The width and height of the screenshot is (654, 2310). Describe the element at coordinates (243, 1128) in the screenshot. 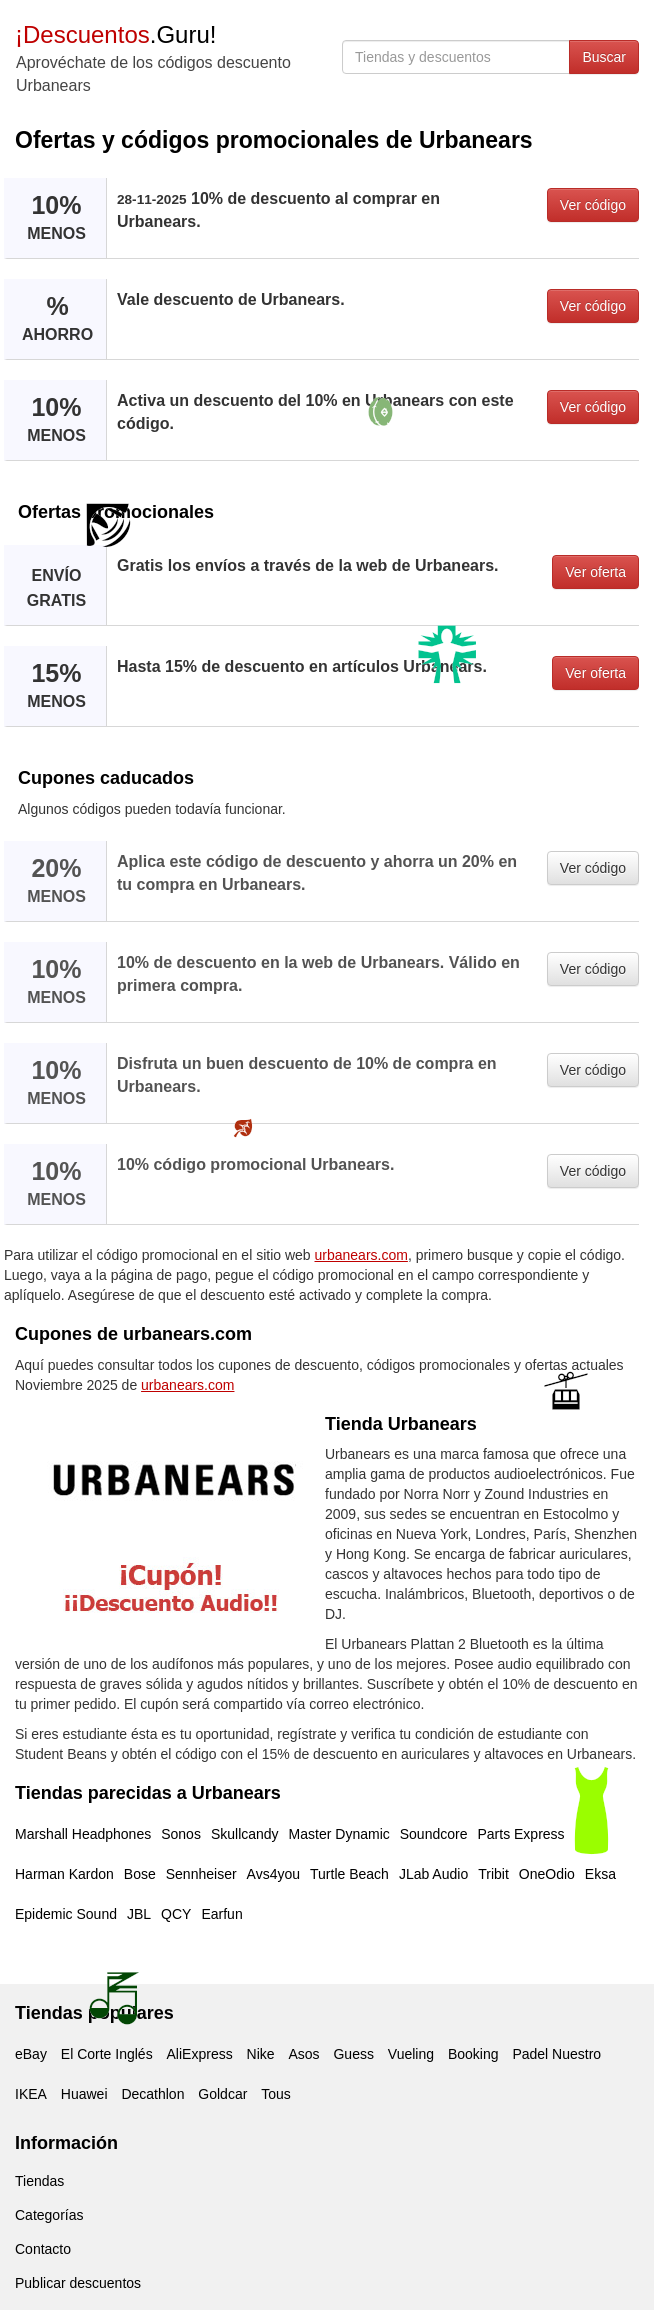

I see `nature or plant category in a game inventory` at that location.